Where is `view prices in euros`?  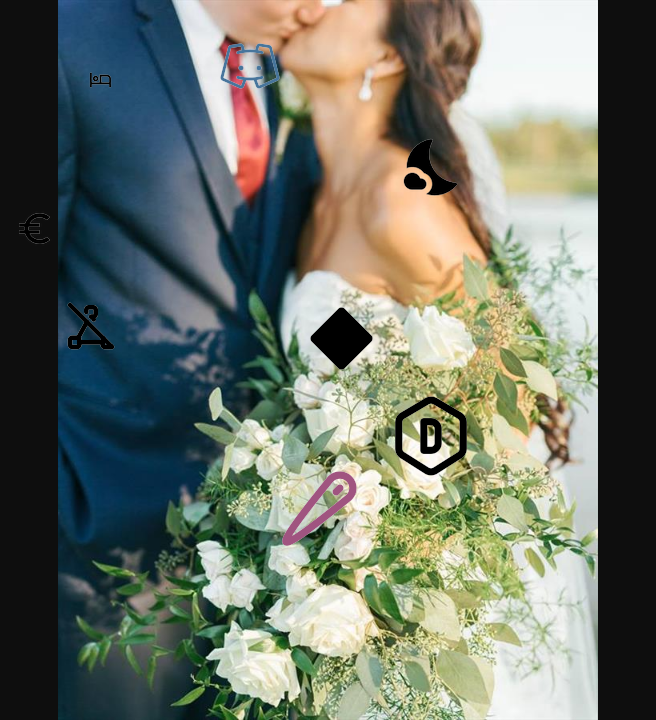 view prices in euros is located at coordinates (34, 228).